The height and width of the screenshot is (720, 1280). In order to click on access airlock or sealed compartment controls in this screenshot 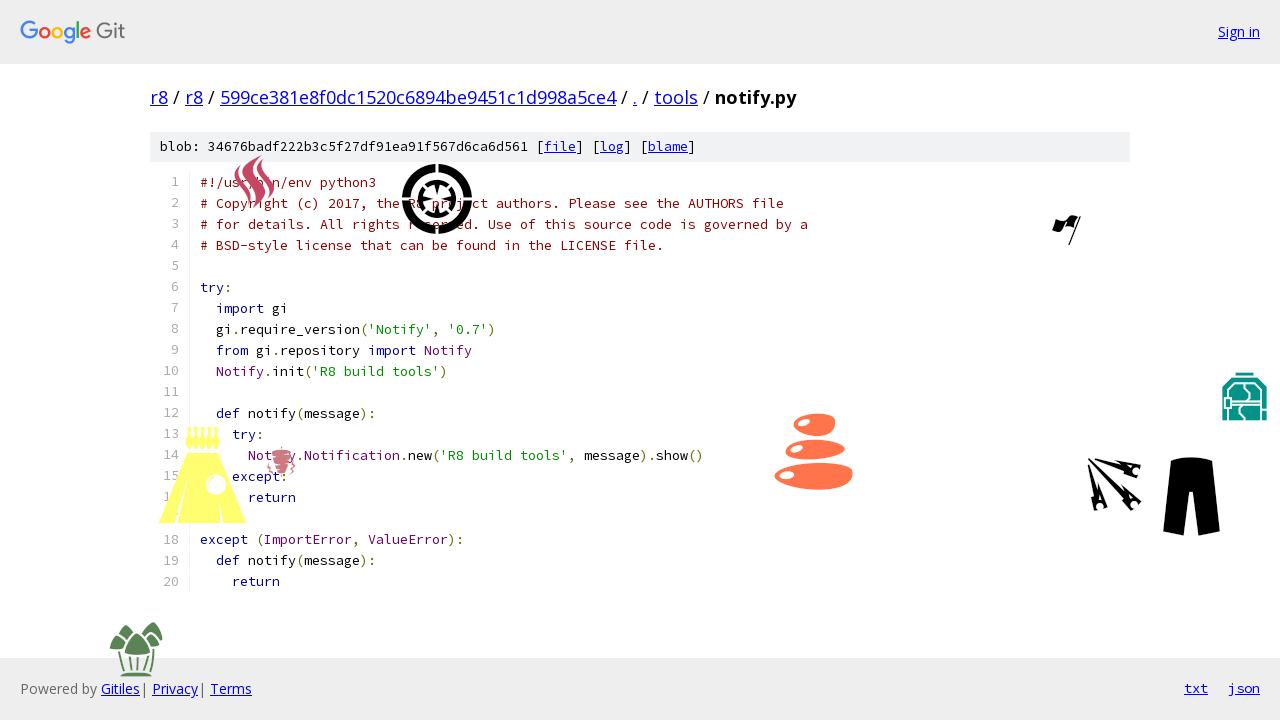, I will do `click(1244, 396)`.